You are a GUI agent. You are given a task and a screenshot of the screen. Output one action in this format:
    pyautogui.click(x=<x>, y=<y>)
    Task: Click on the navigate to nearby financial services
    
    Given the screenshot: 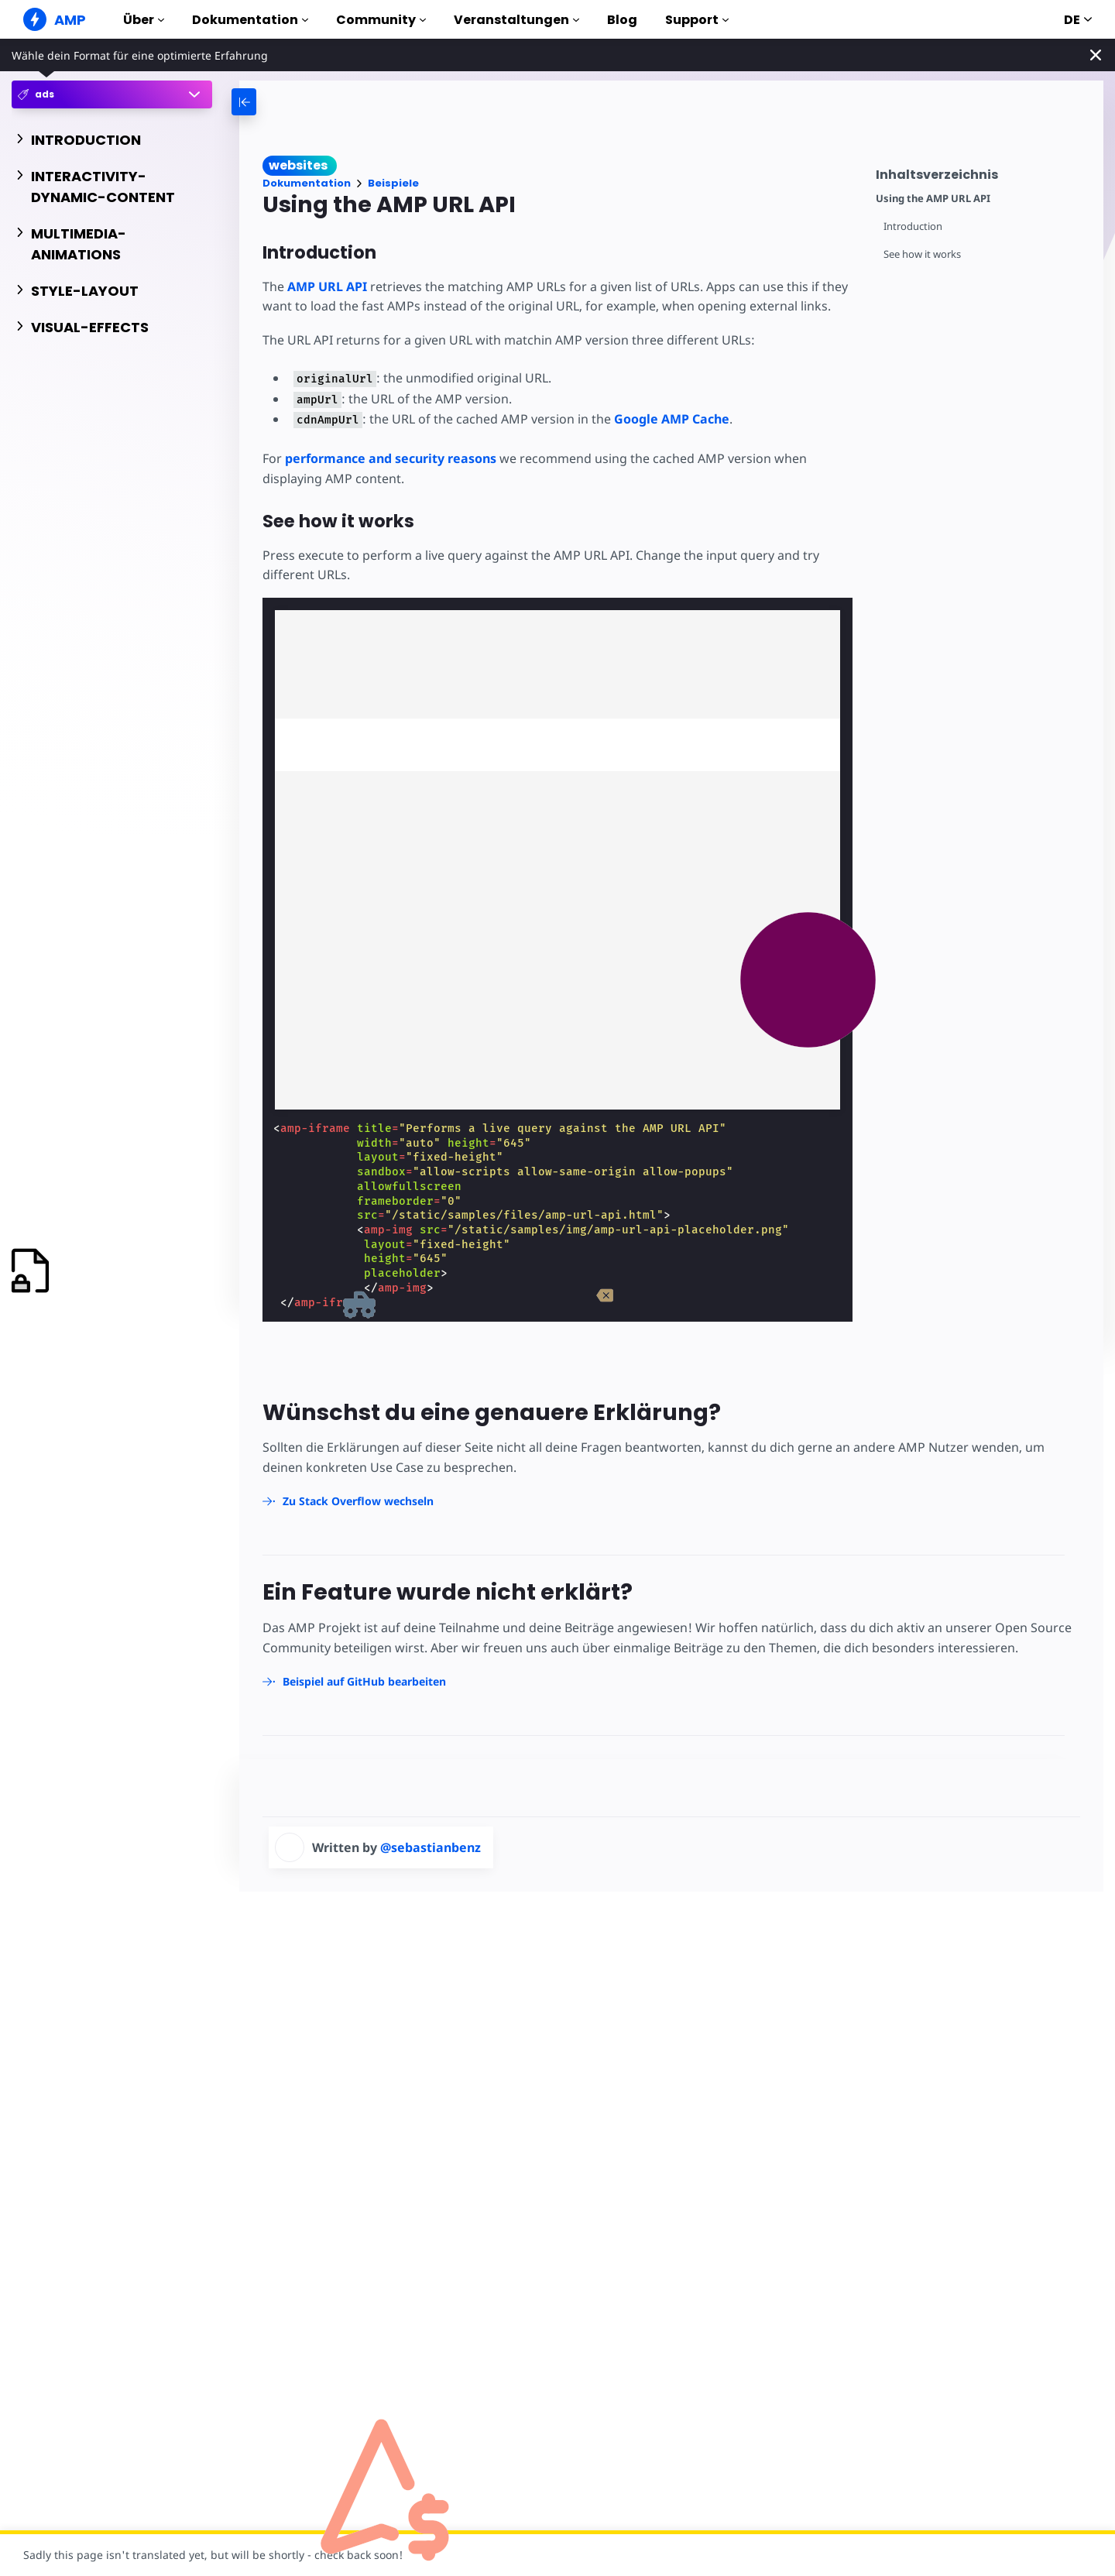 What is the action you would take?
    pyautogui.click(x=381, y=2486)
    